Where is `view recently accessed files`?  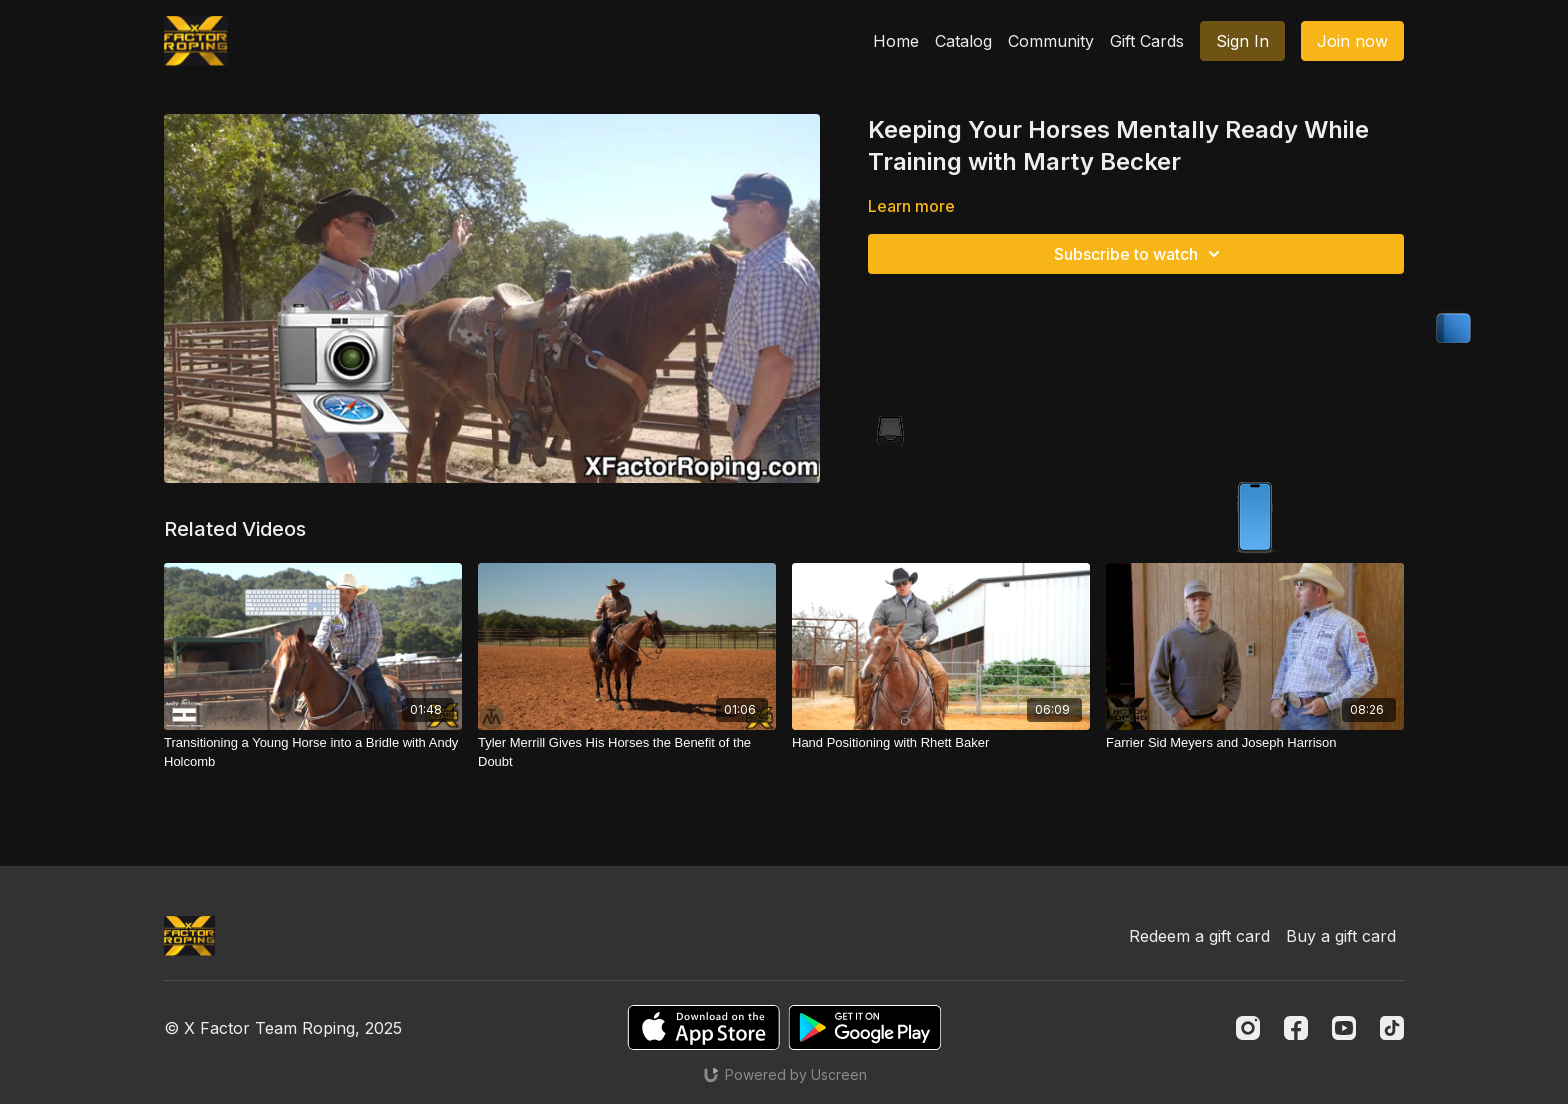 view recently accessed files is located at coordinates (890, 430).